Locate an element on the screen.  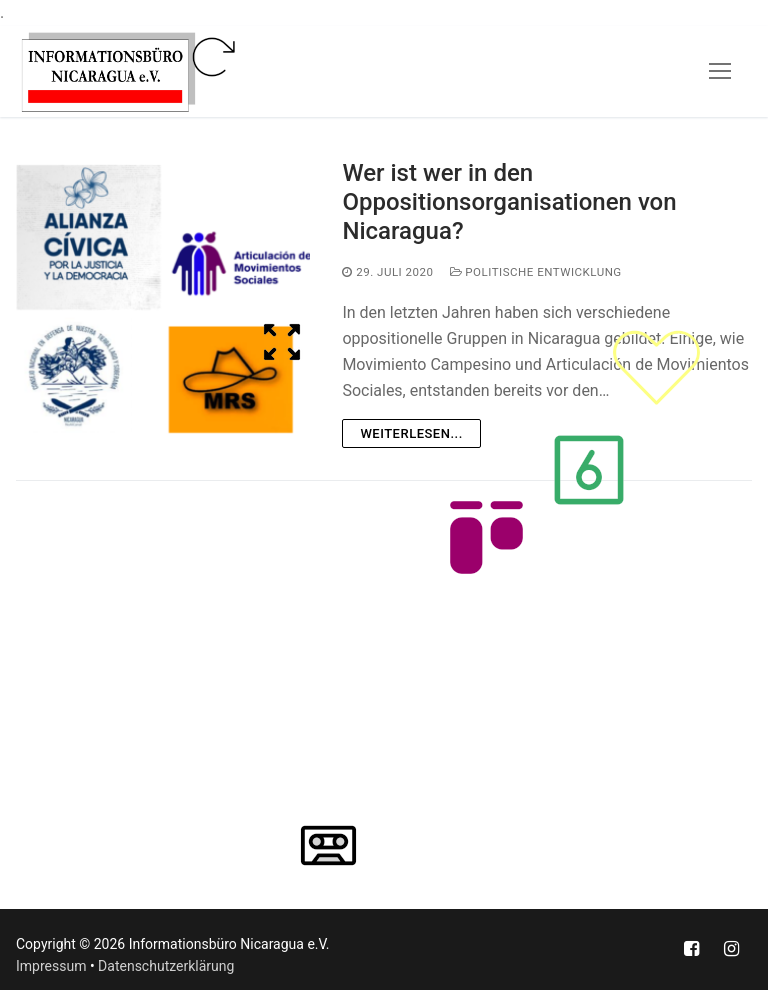
add to favorites is located at coordinates (656, 364).